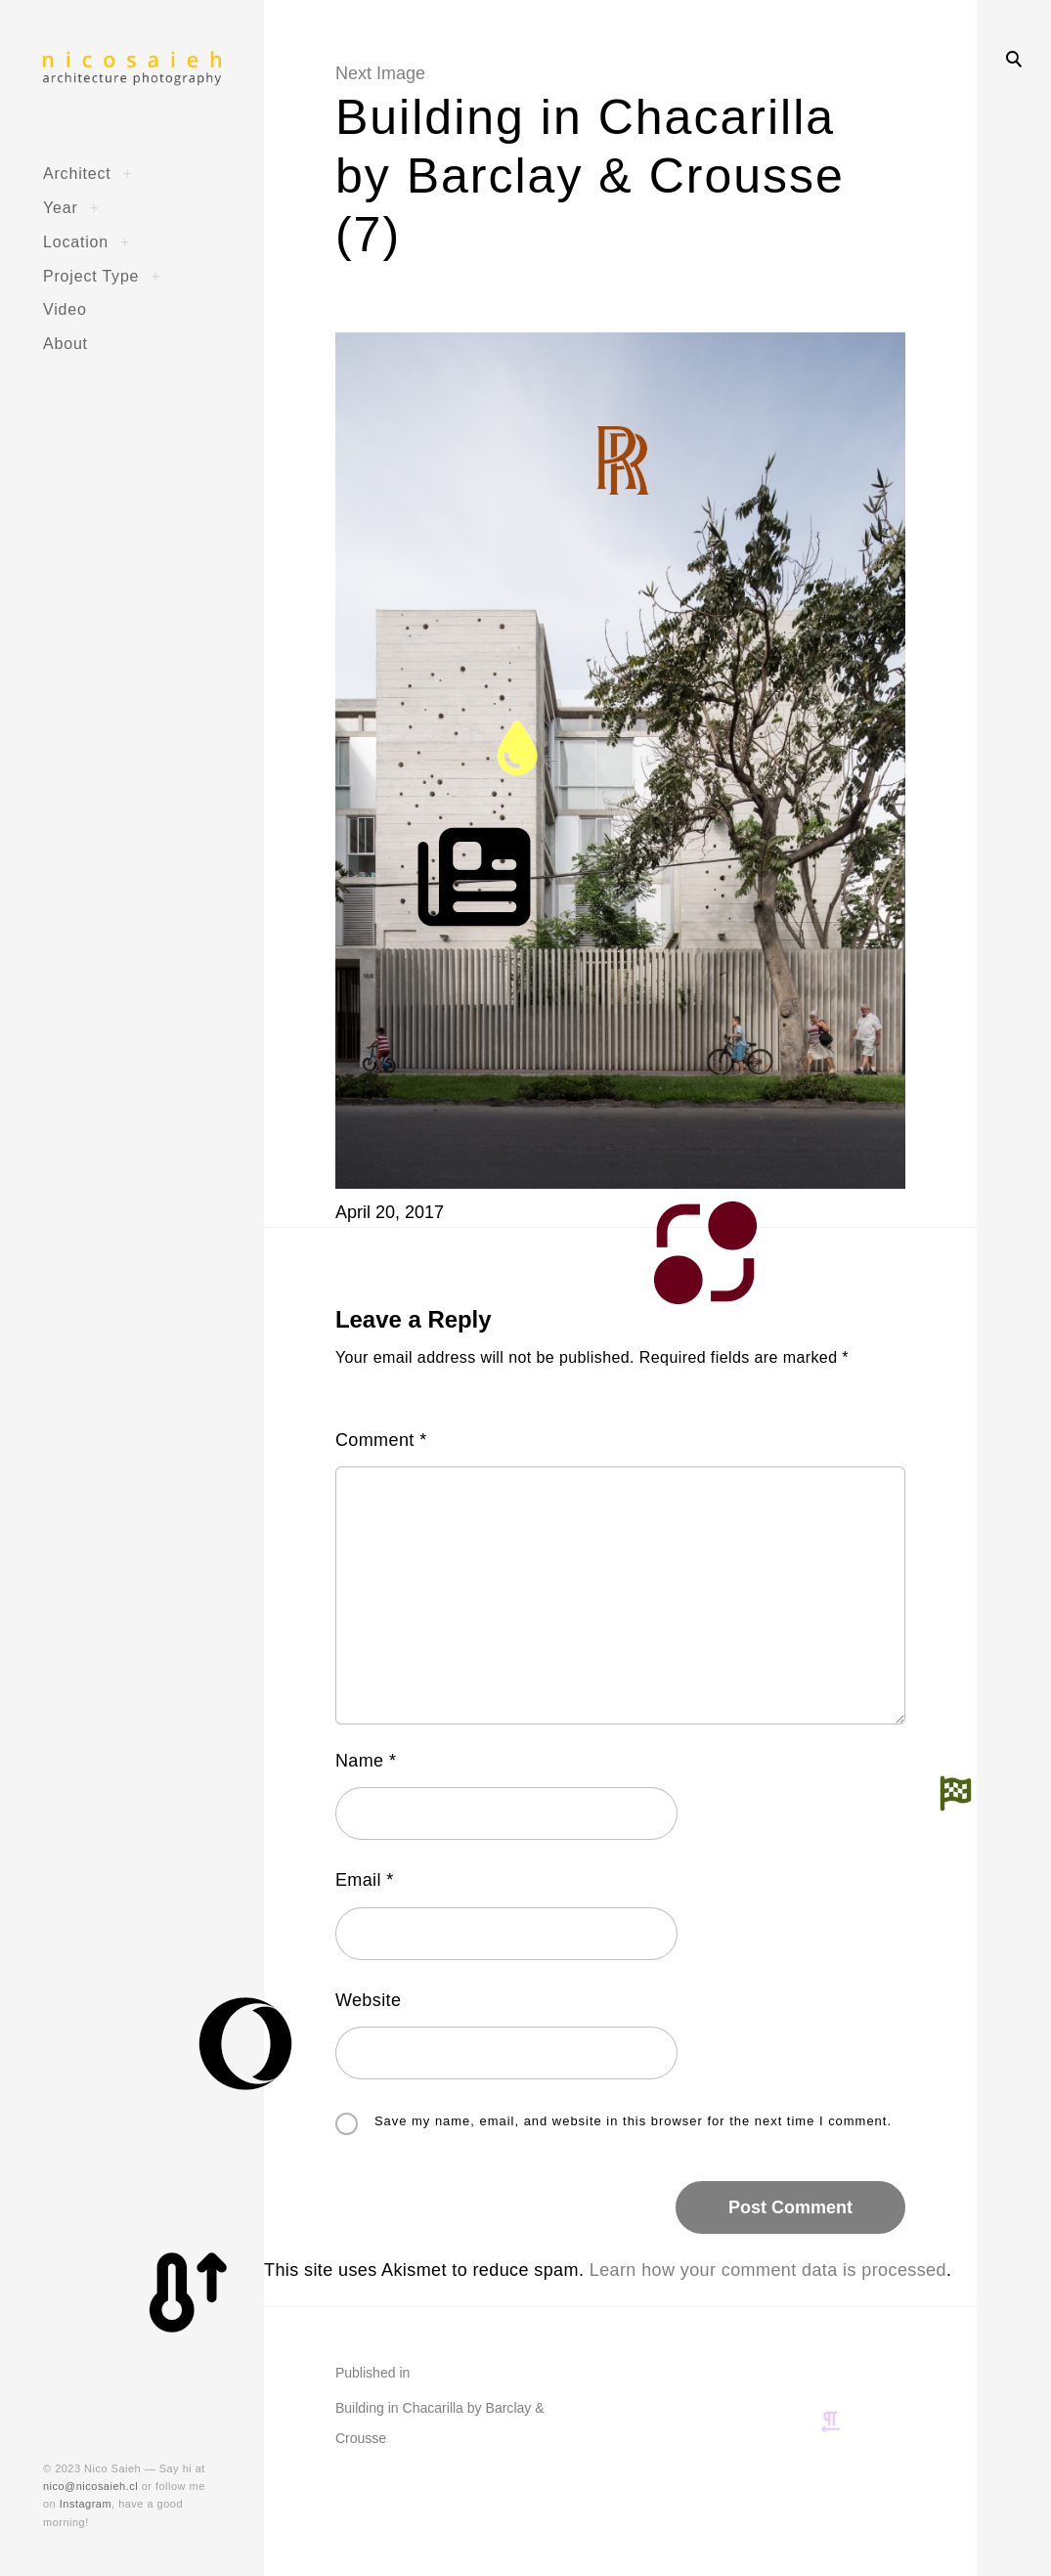 The width and height of the screenshot is (1051, 2576). Describe the element at coordinates (955, 1793) in the screenshot. I see `indicates completion or finish point` at that location.